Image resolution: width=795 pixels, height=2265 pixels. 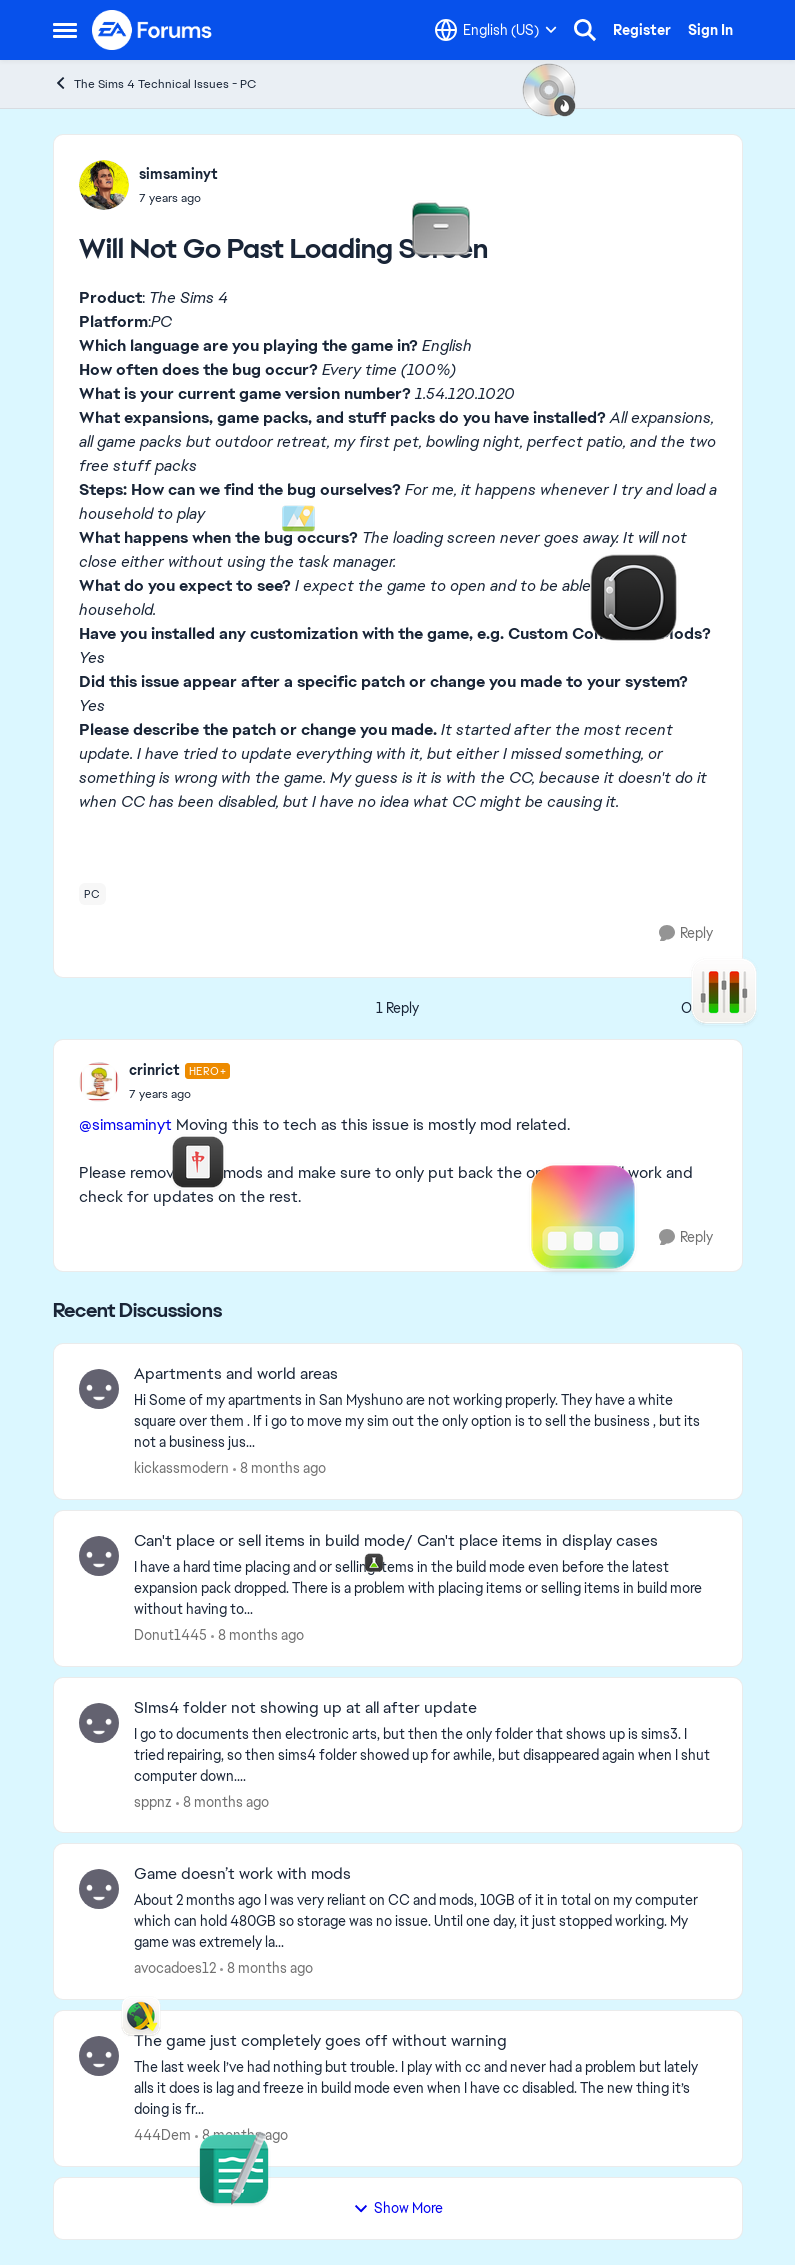 I want to click on open the watch app, so click(x=633, y=597).